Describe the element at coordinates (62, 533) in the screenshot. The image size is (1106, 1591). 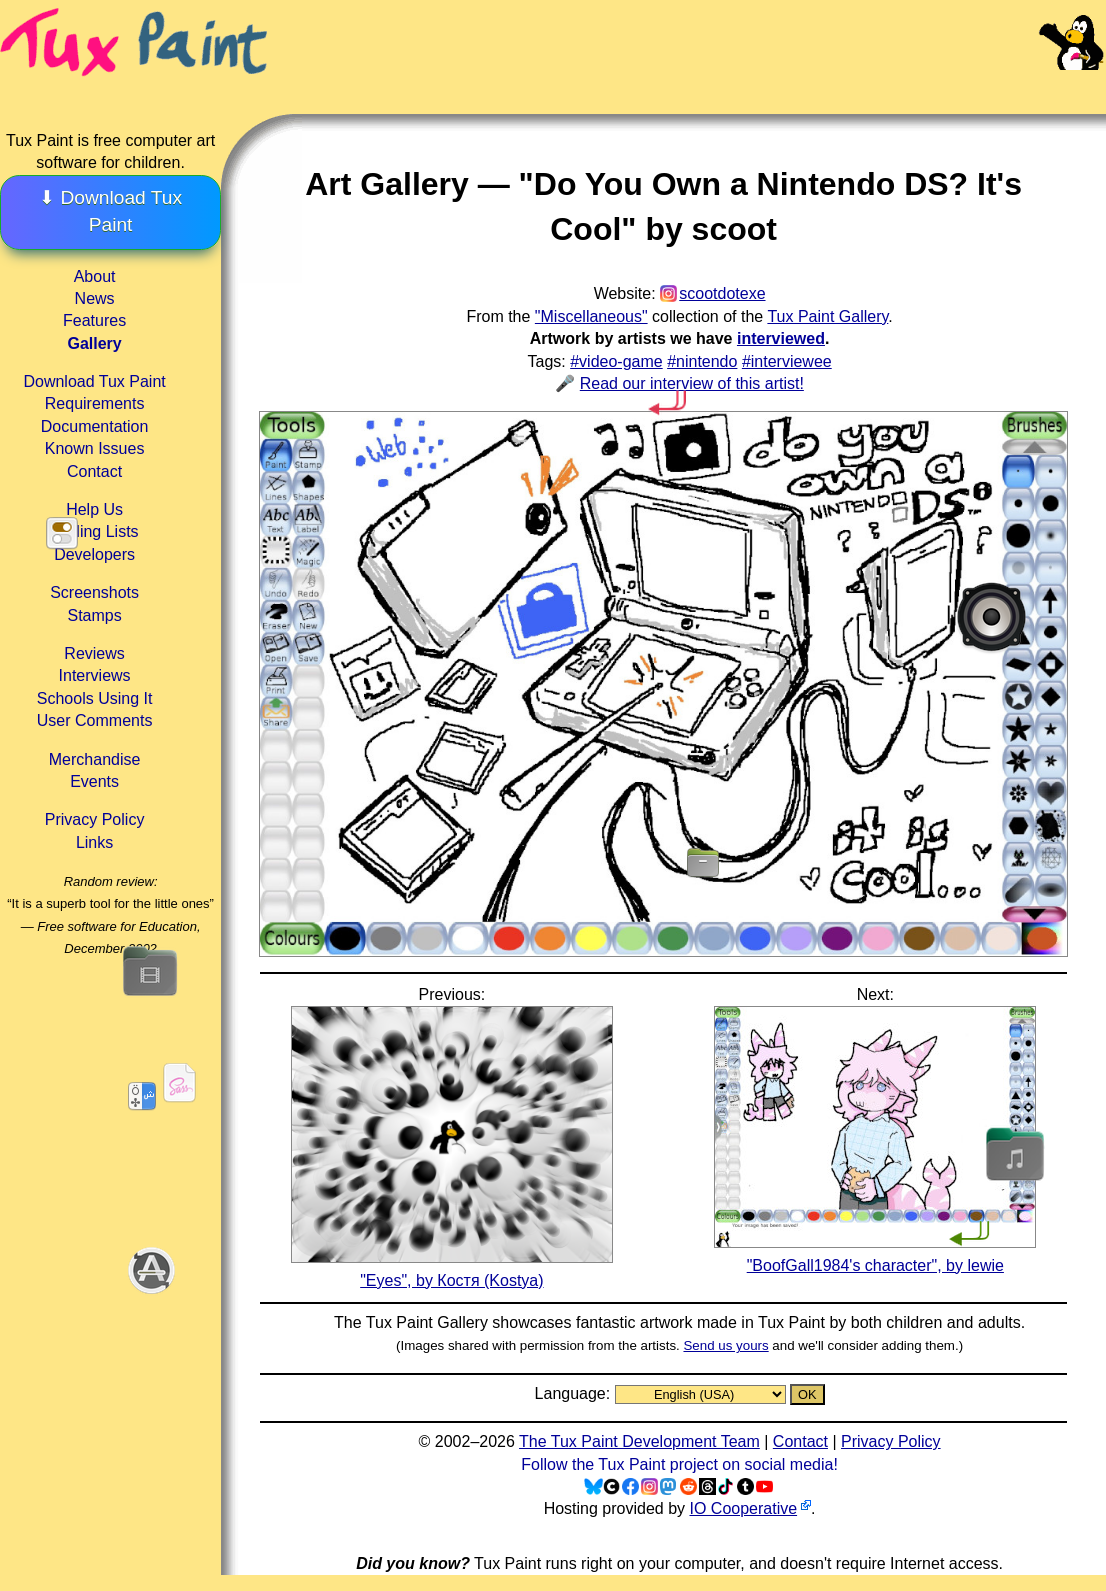
I see `open desktop preferences or settings` at that location.